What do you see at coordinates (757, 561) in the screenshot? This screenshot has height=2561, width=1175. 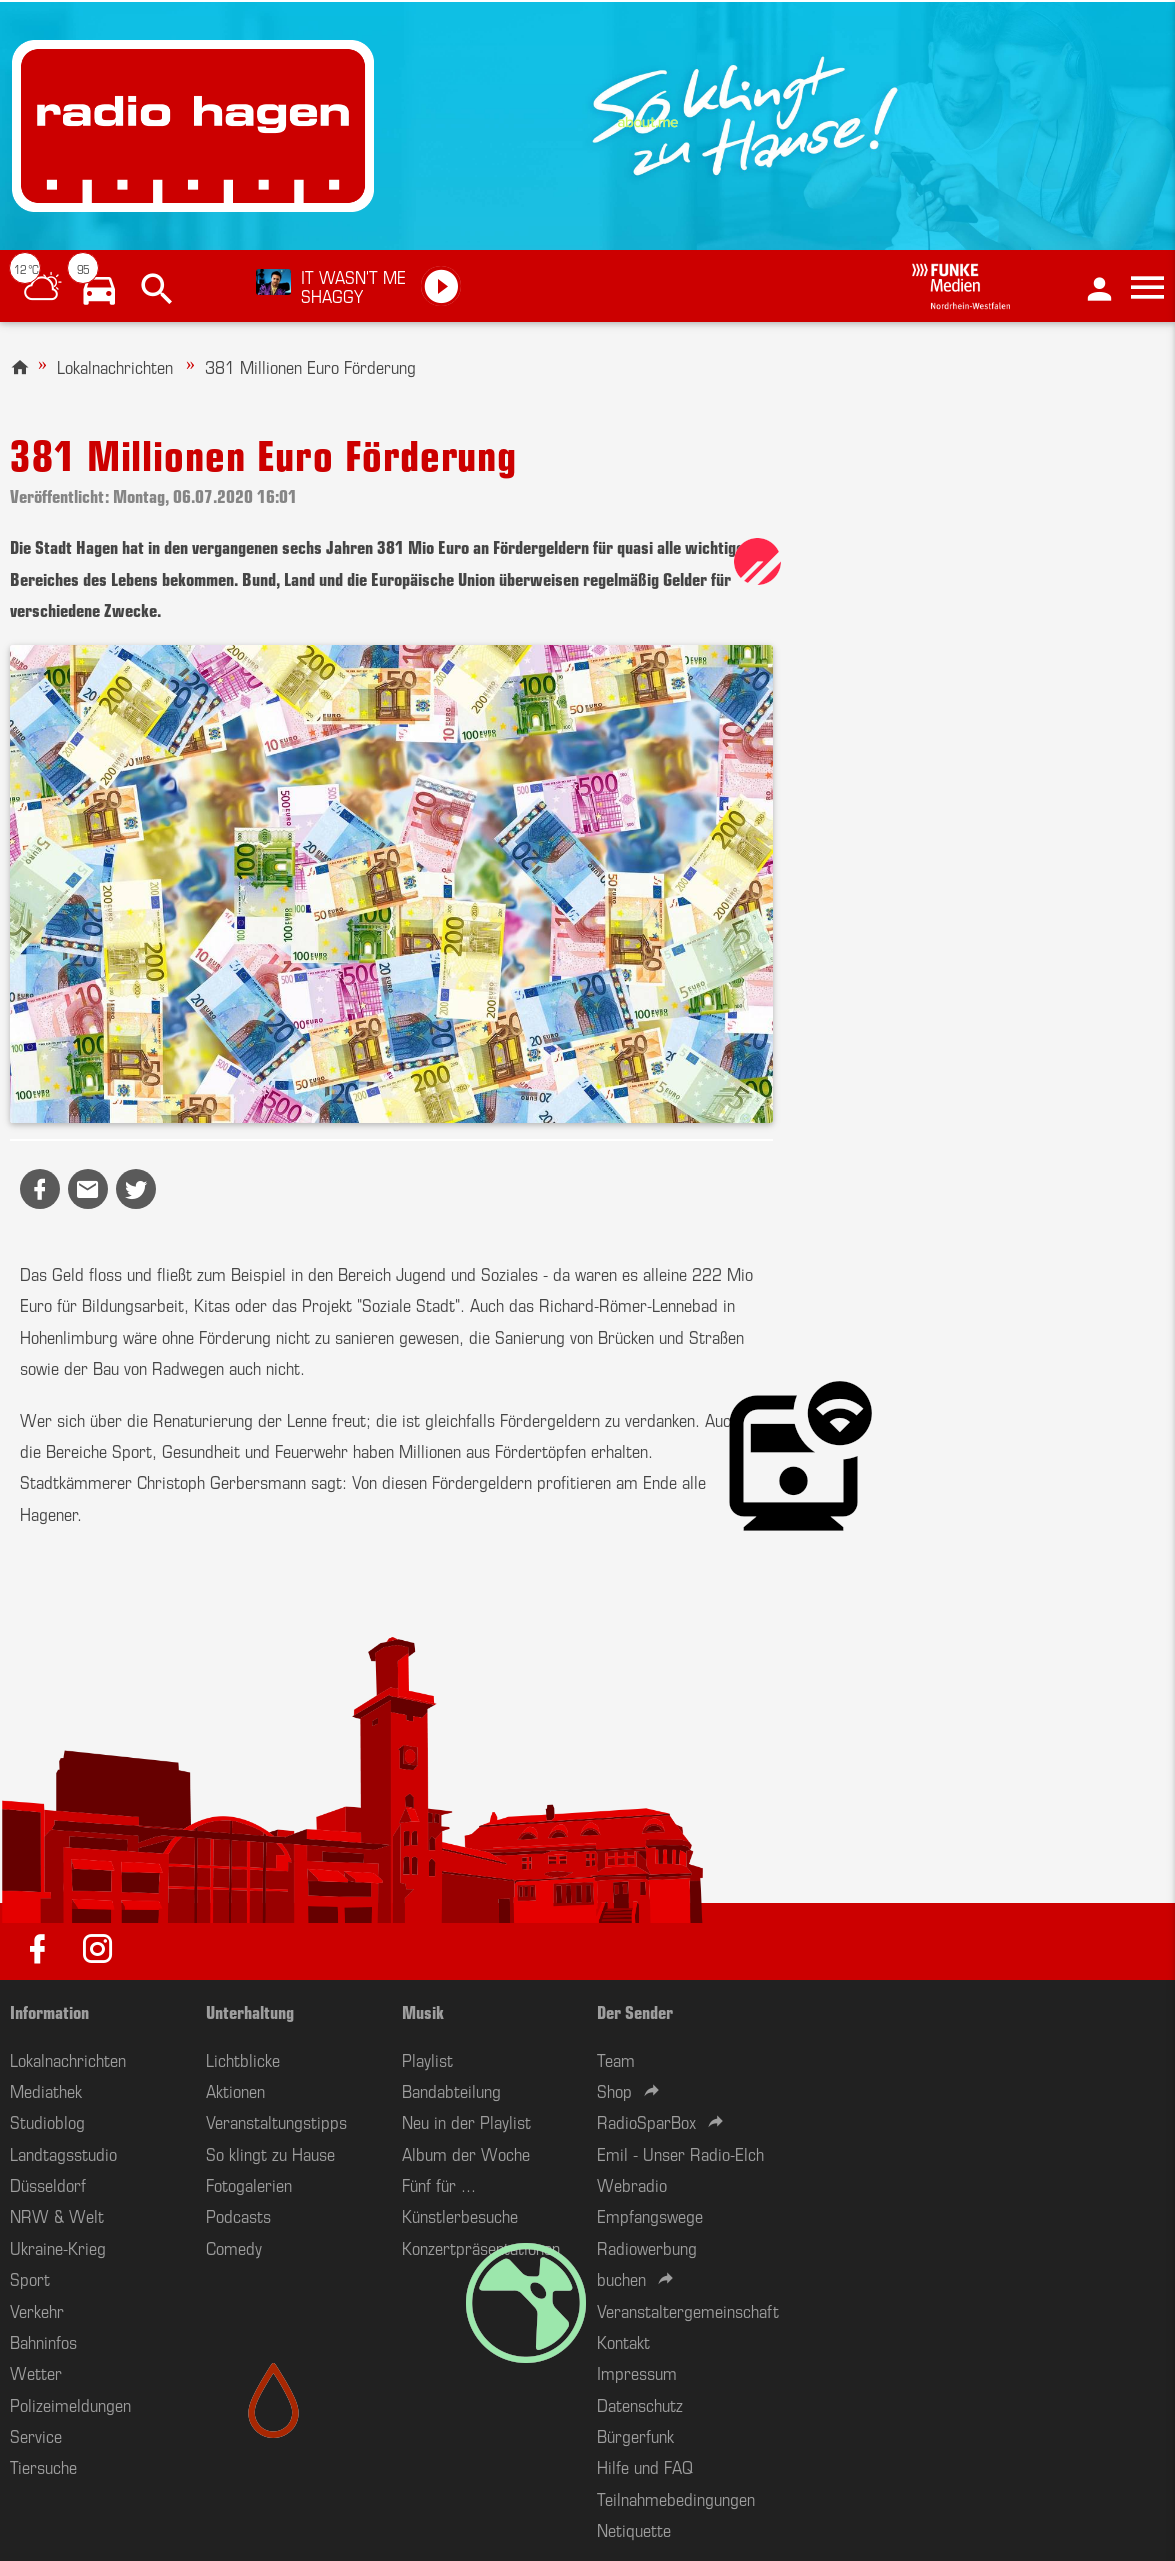 I see `planetscale database platform logo` at bounding box center [757, 561].